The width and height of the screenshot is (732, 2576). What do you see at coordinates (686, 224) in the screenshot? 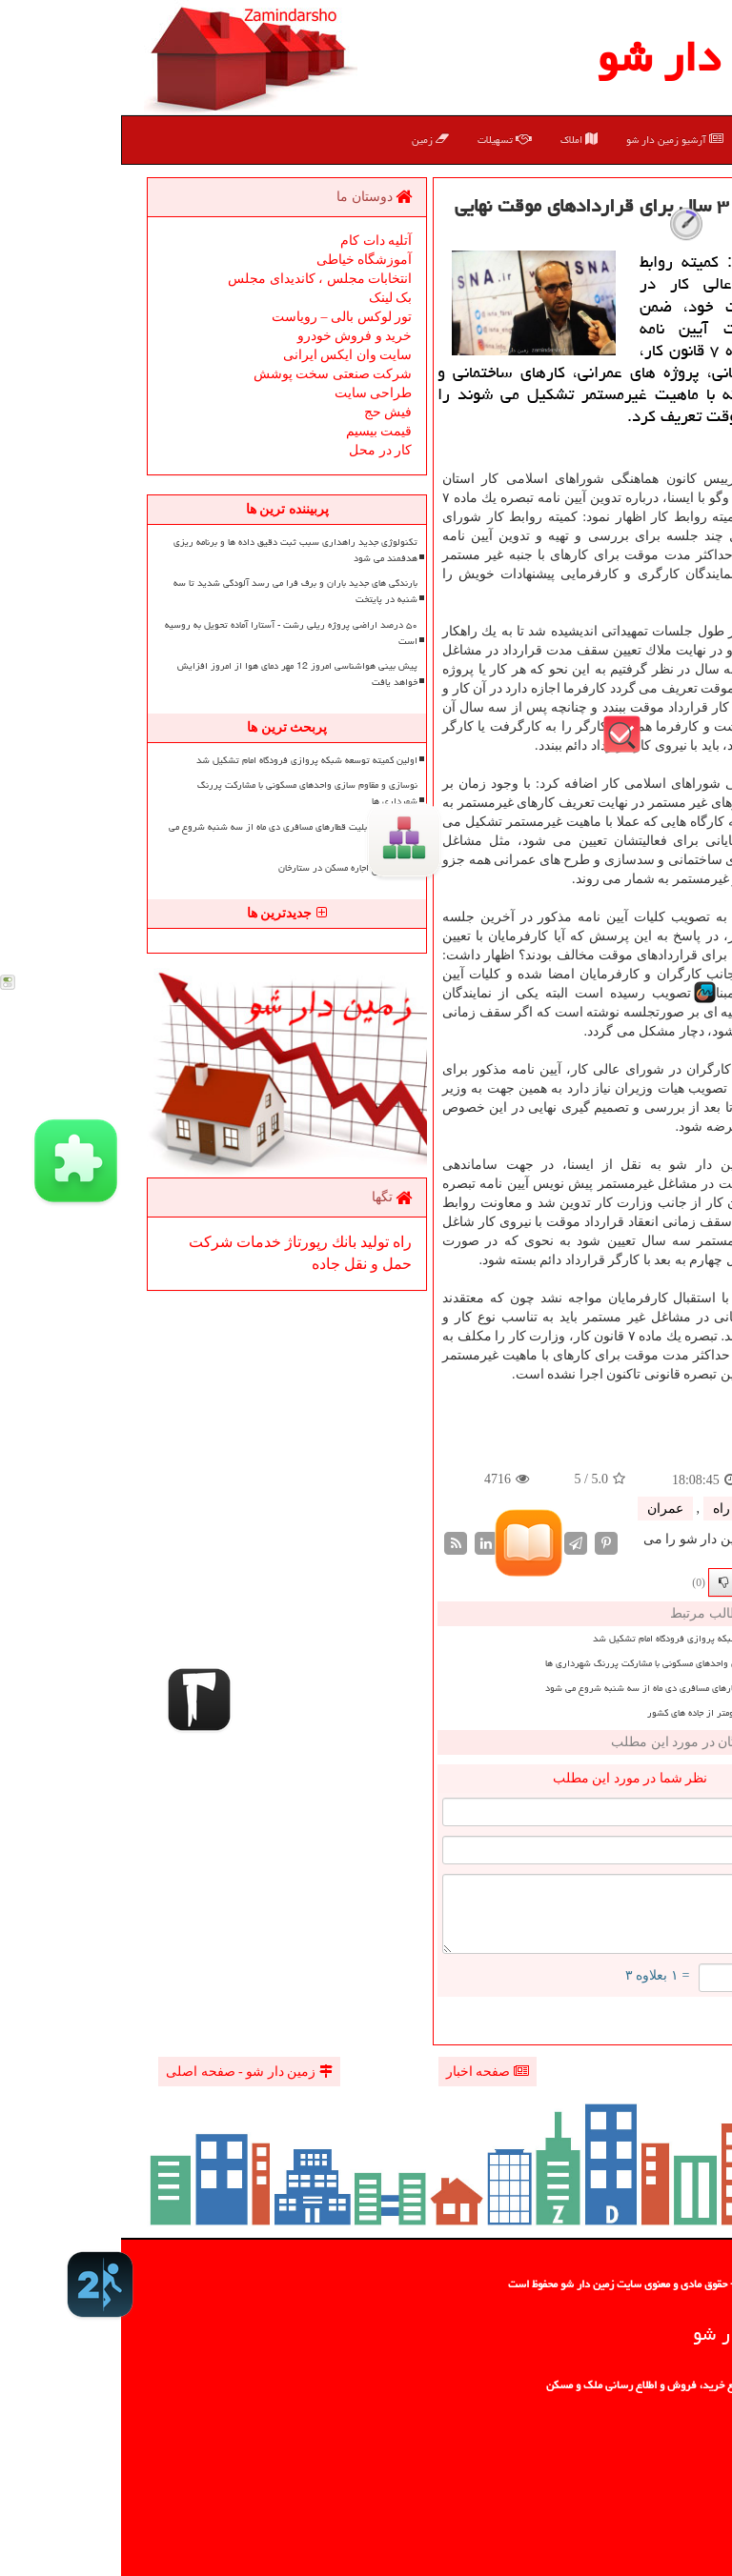
I see `open sysprof system profiler` at bounding box center [686, 224].